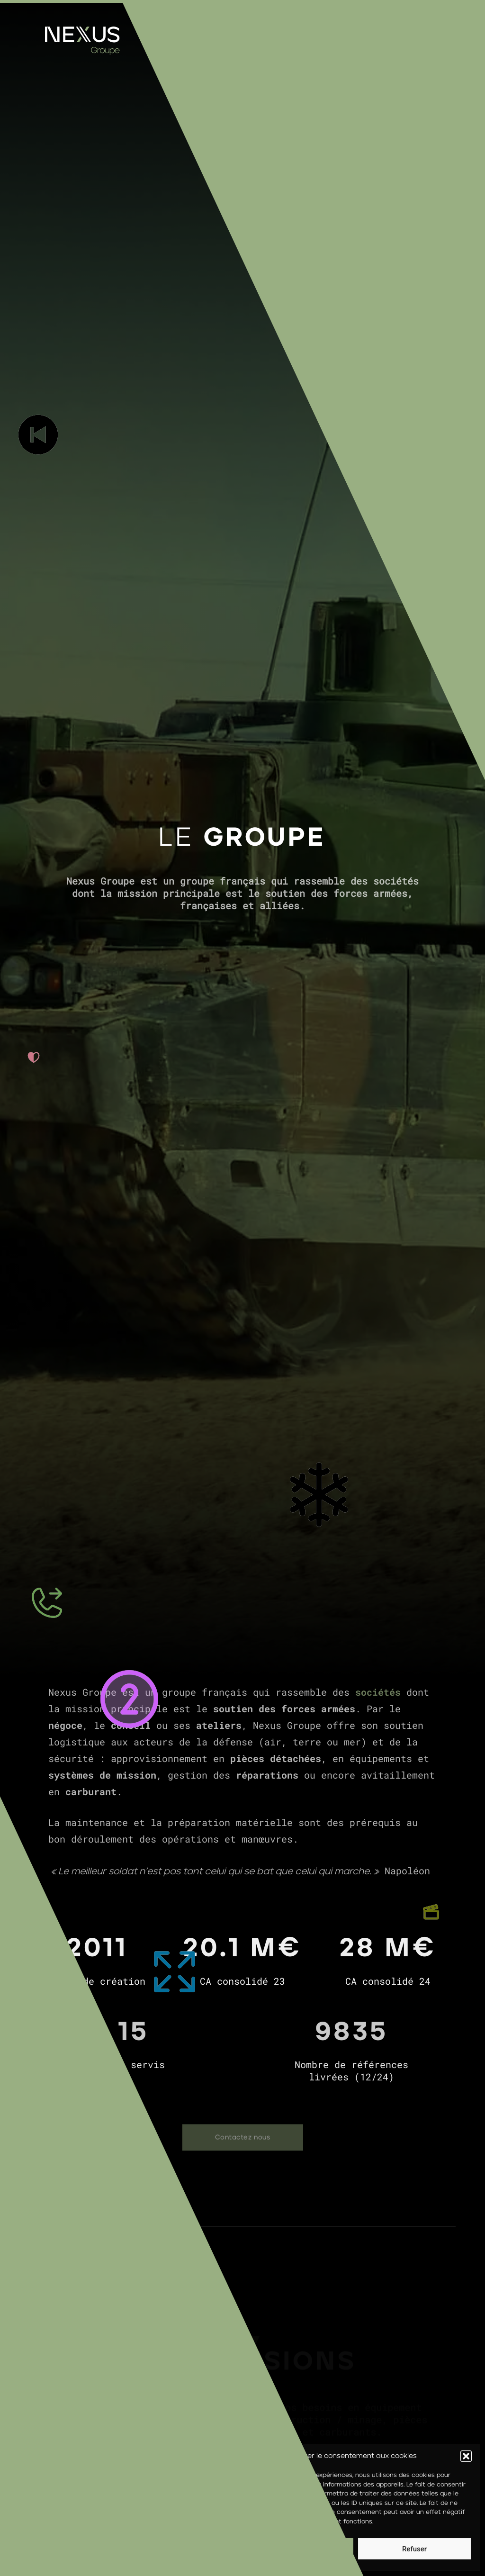  I want to click on expand to fullscreen mode, so click(174, 1971).